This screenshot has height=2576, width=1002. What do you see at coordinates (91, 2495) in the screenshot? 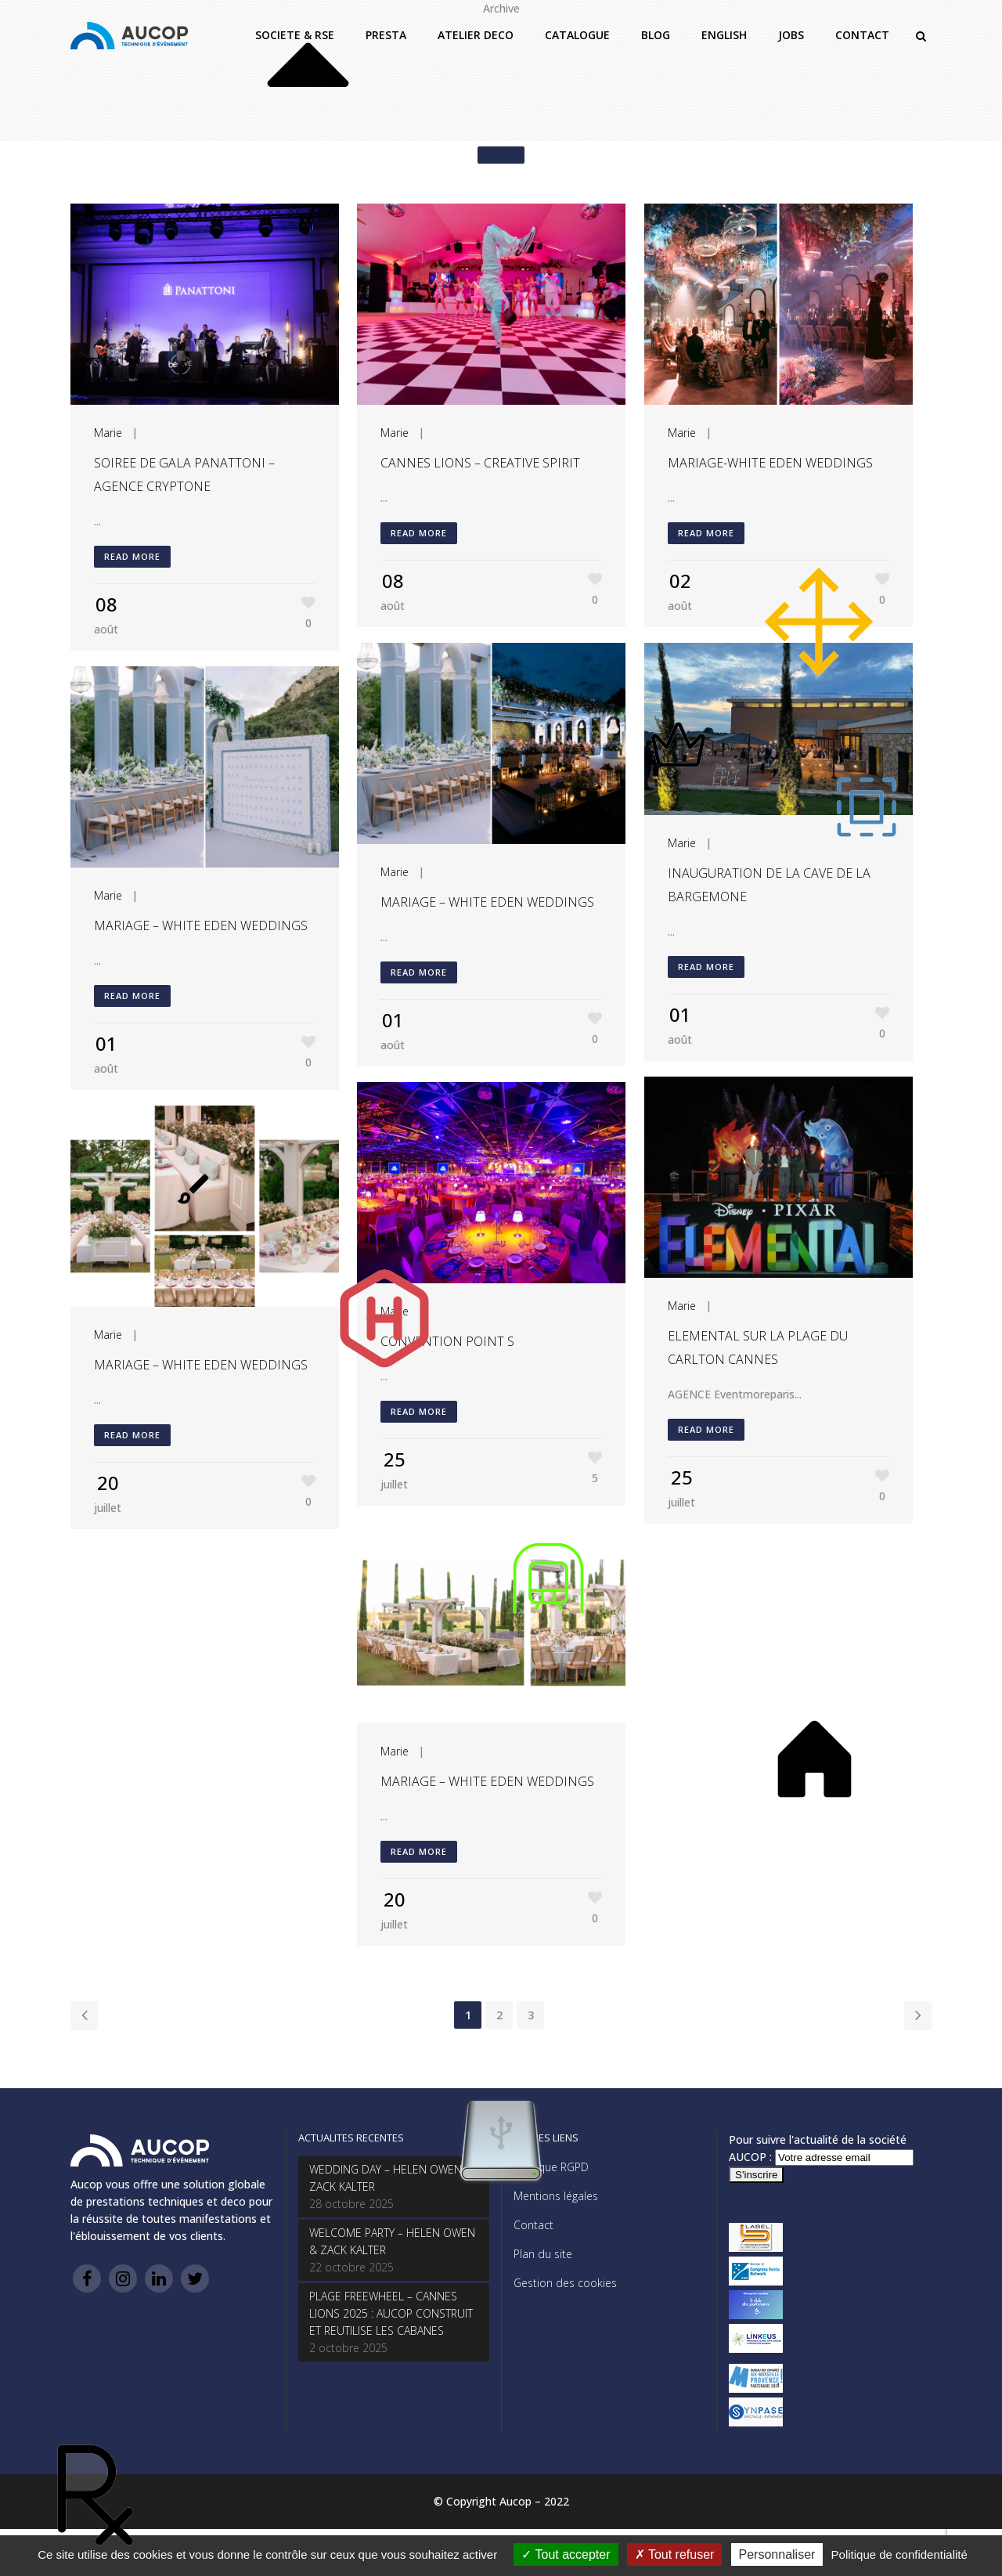
I see `view prescription details` at bounding box center [91, 2495].